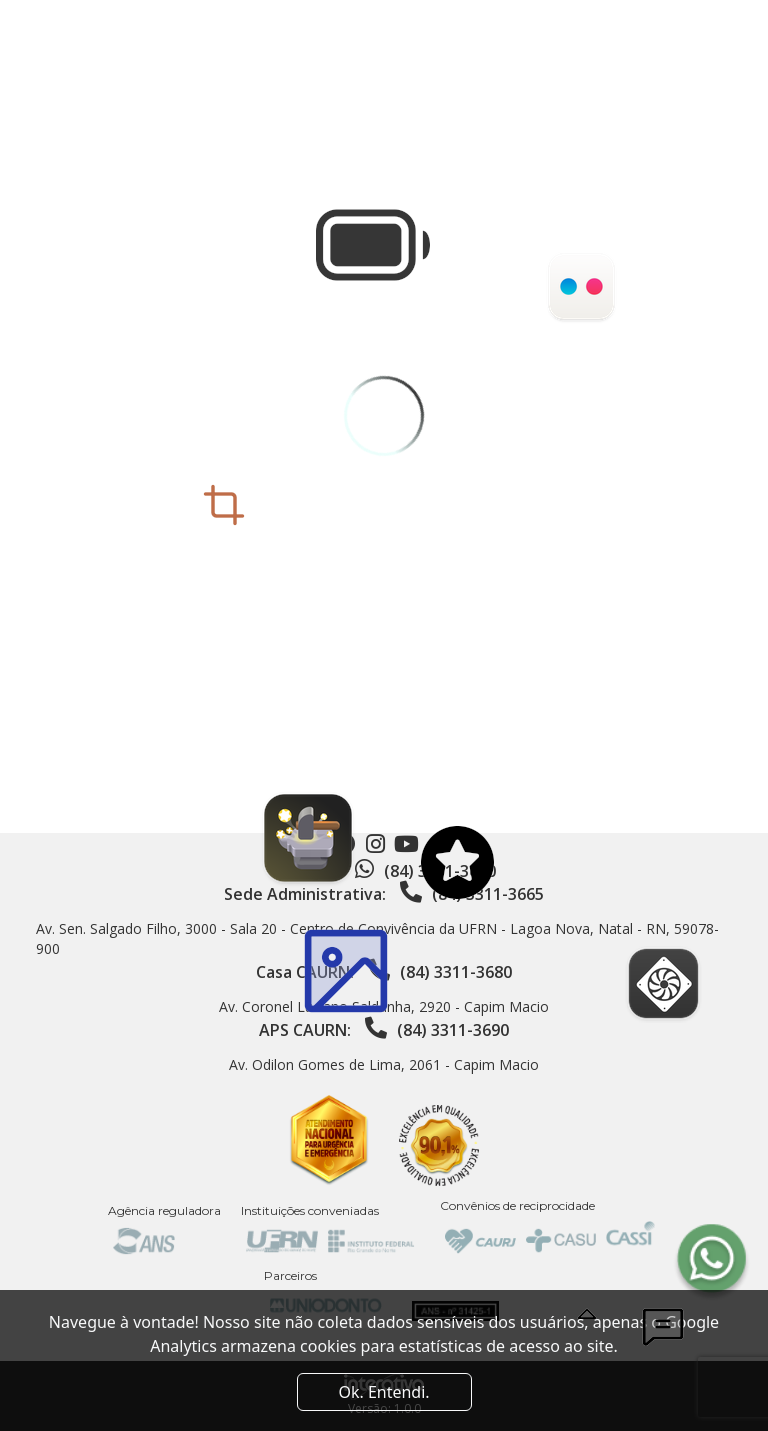 The width and height of the screenshot is (768, 1431). Describe the element at coordinates (346, 971) in the screenshot. I see `view image or photo` at that location.